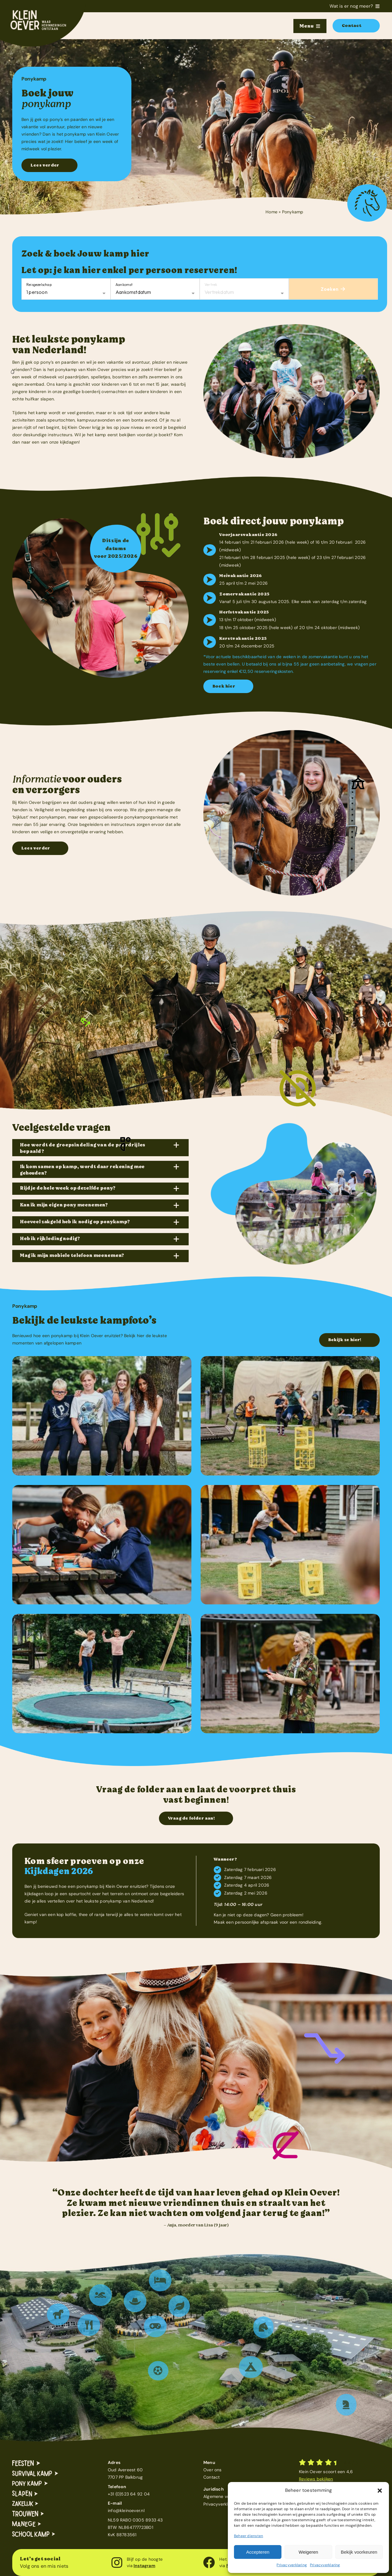 The image size is (392, 2576). I want to click on disable contrast adjustment, so click(298, 1088).